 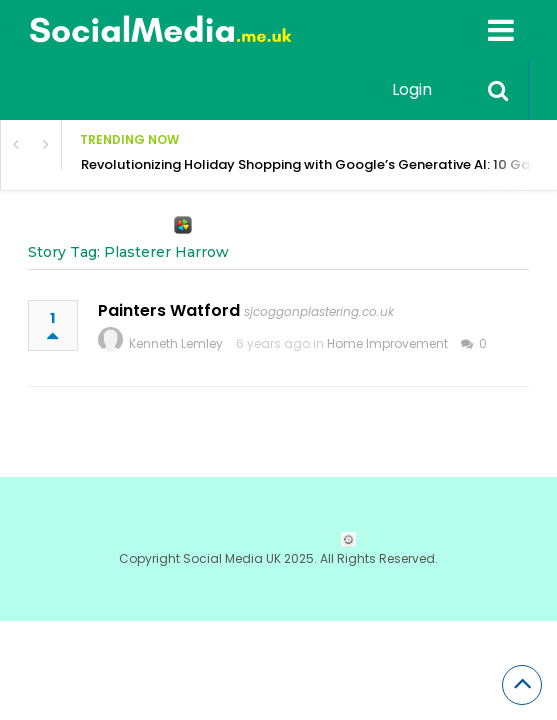 What do you see at coordinates (348, 539) in the screenshot?
I see `open déjà dup backup utility` at bounding box center [348, 539].